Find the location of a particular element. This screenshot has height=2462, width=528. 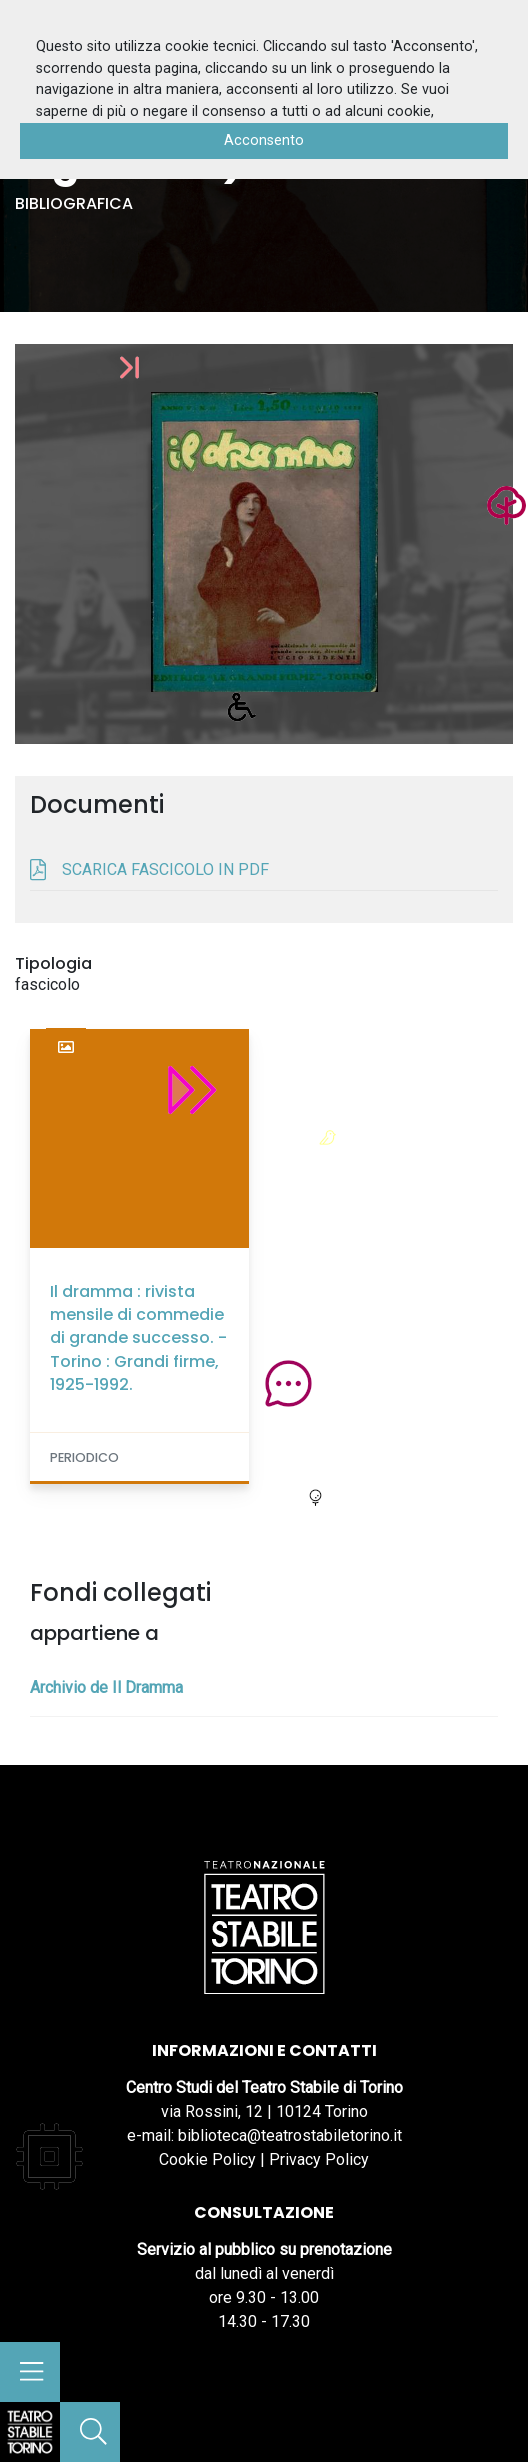

indicates wheelchair accessible facilities is located at coordinates (239, 707).